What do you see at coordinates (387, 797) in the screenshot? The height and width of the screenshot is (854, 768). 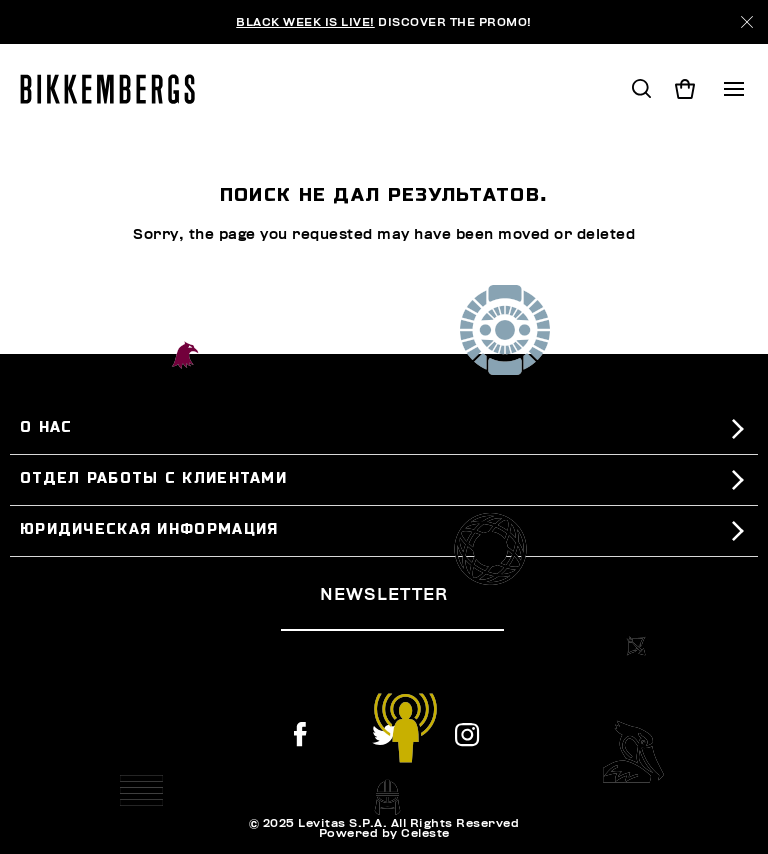 I see `select light armor class` at bounding box center [387, 797].